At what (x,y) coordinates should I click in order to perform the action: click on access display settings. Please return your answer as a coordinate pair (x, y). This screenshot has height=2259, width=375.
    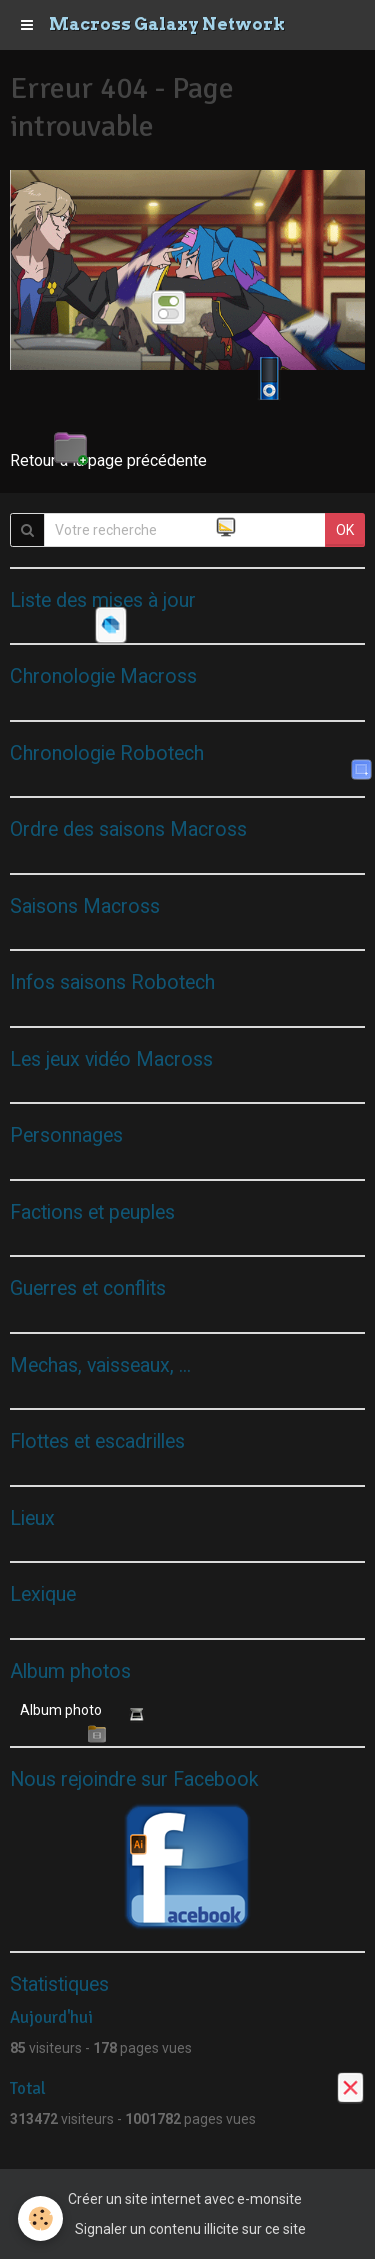
    Looking at the image, I should click on (226, 527).